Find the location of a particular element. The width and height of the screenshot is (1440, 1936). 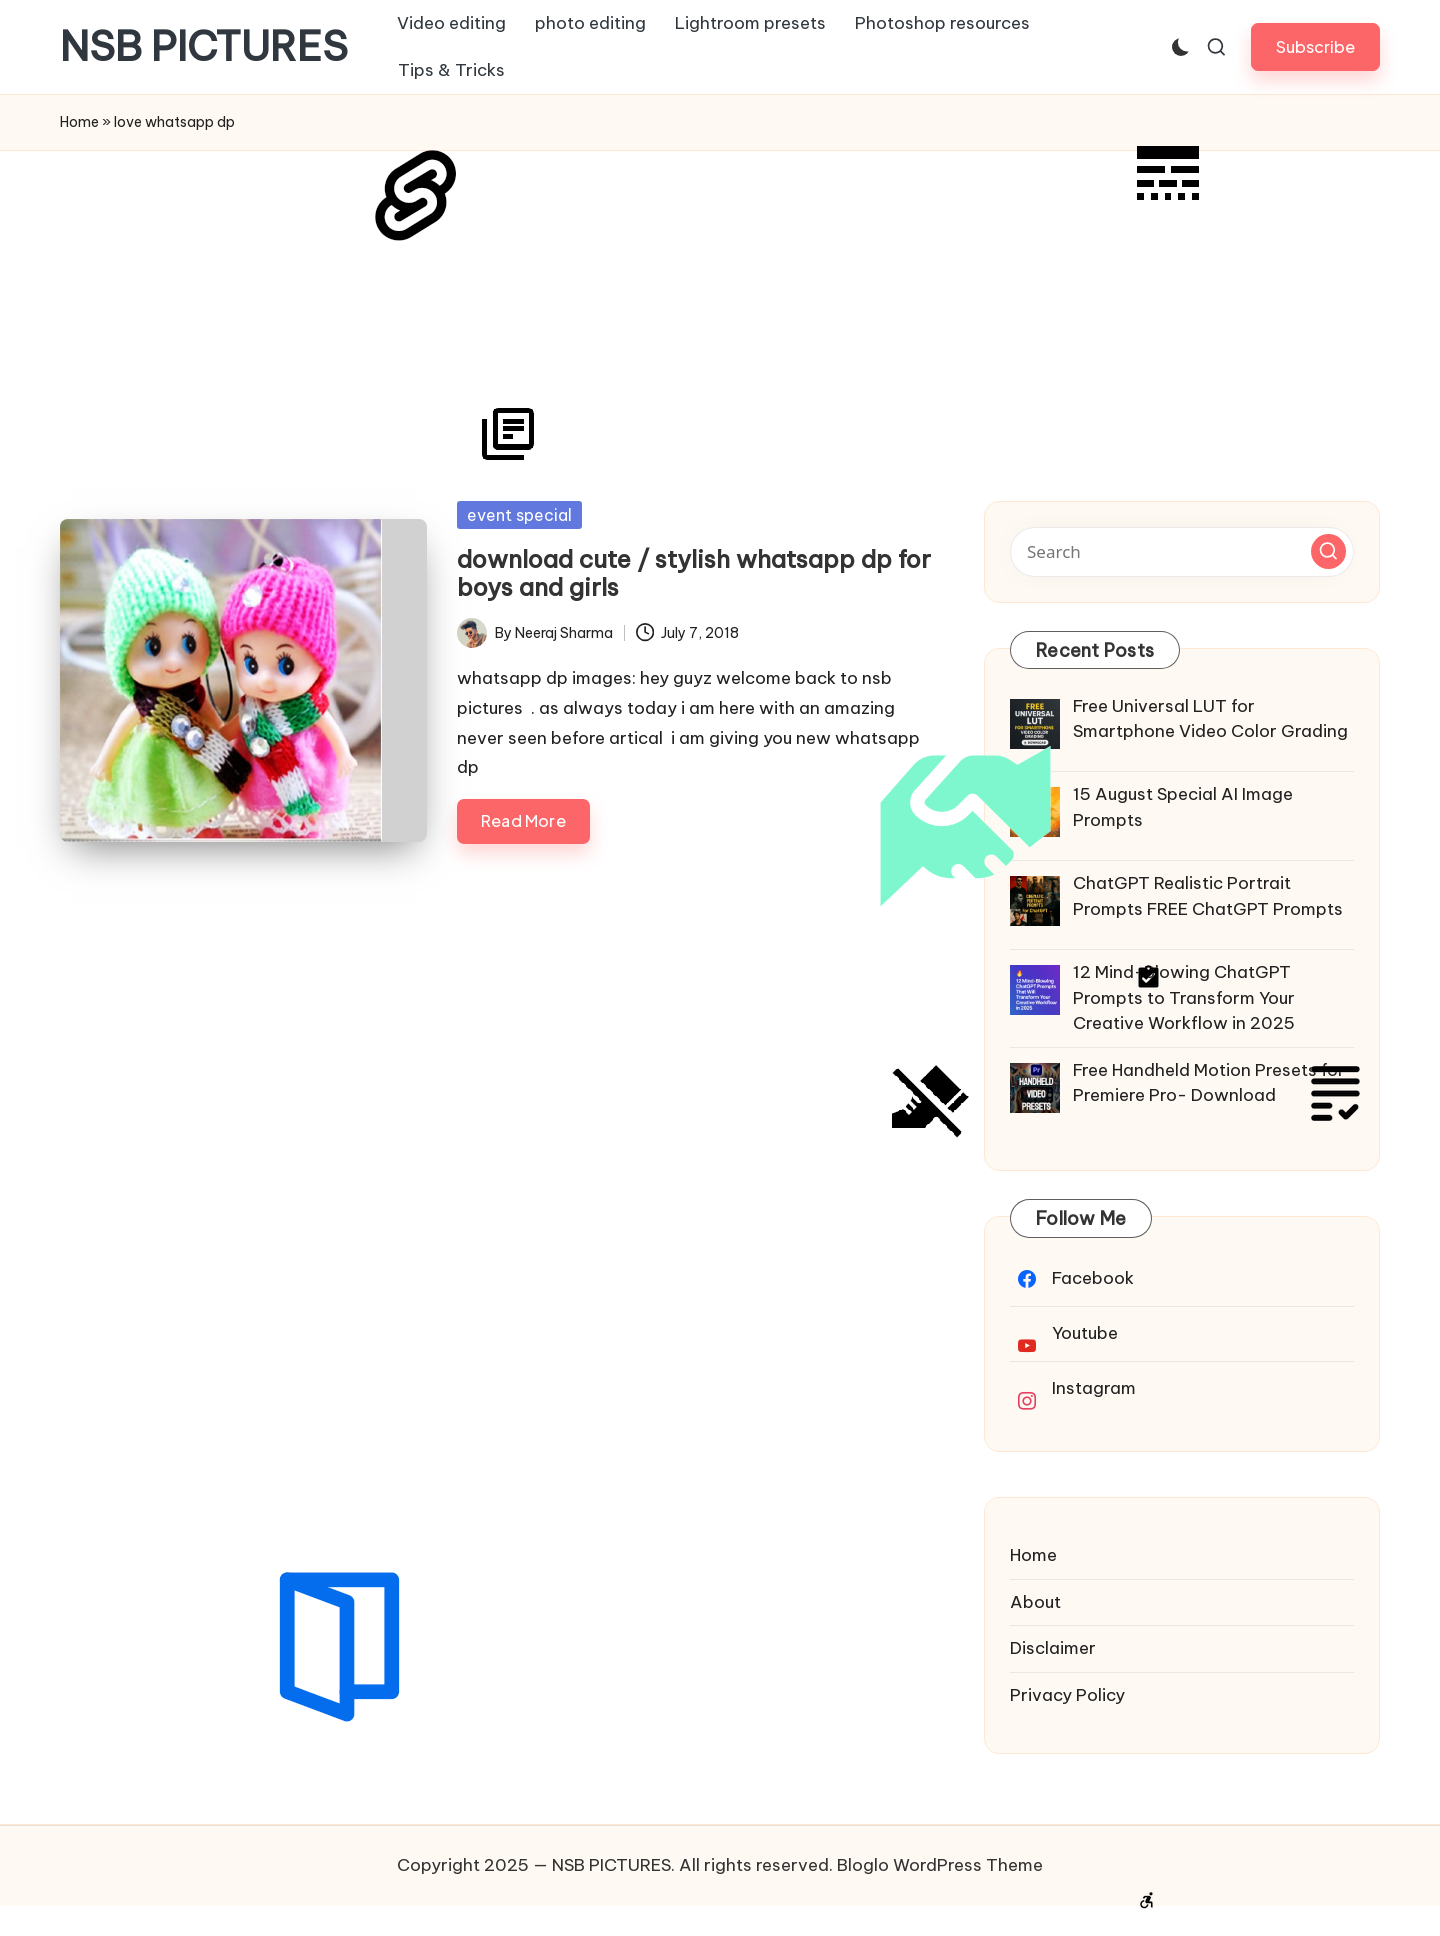

view completed tasks or assignments is located at coordinates (1148, 977).